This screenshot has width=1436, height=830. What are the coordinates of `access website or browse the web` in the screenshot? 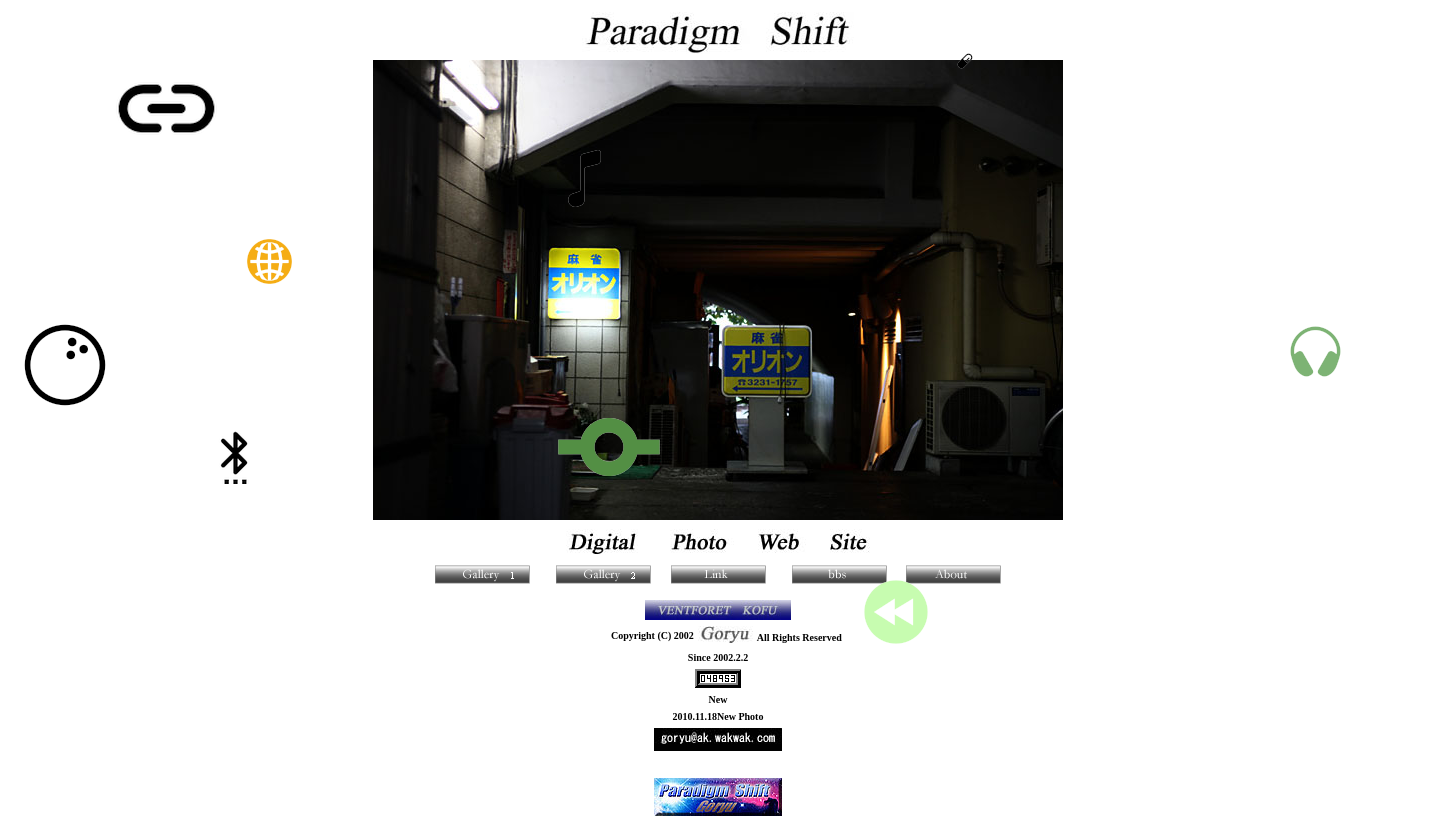 It's located at (269, 261).